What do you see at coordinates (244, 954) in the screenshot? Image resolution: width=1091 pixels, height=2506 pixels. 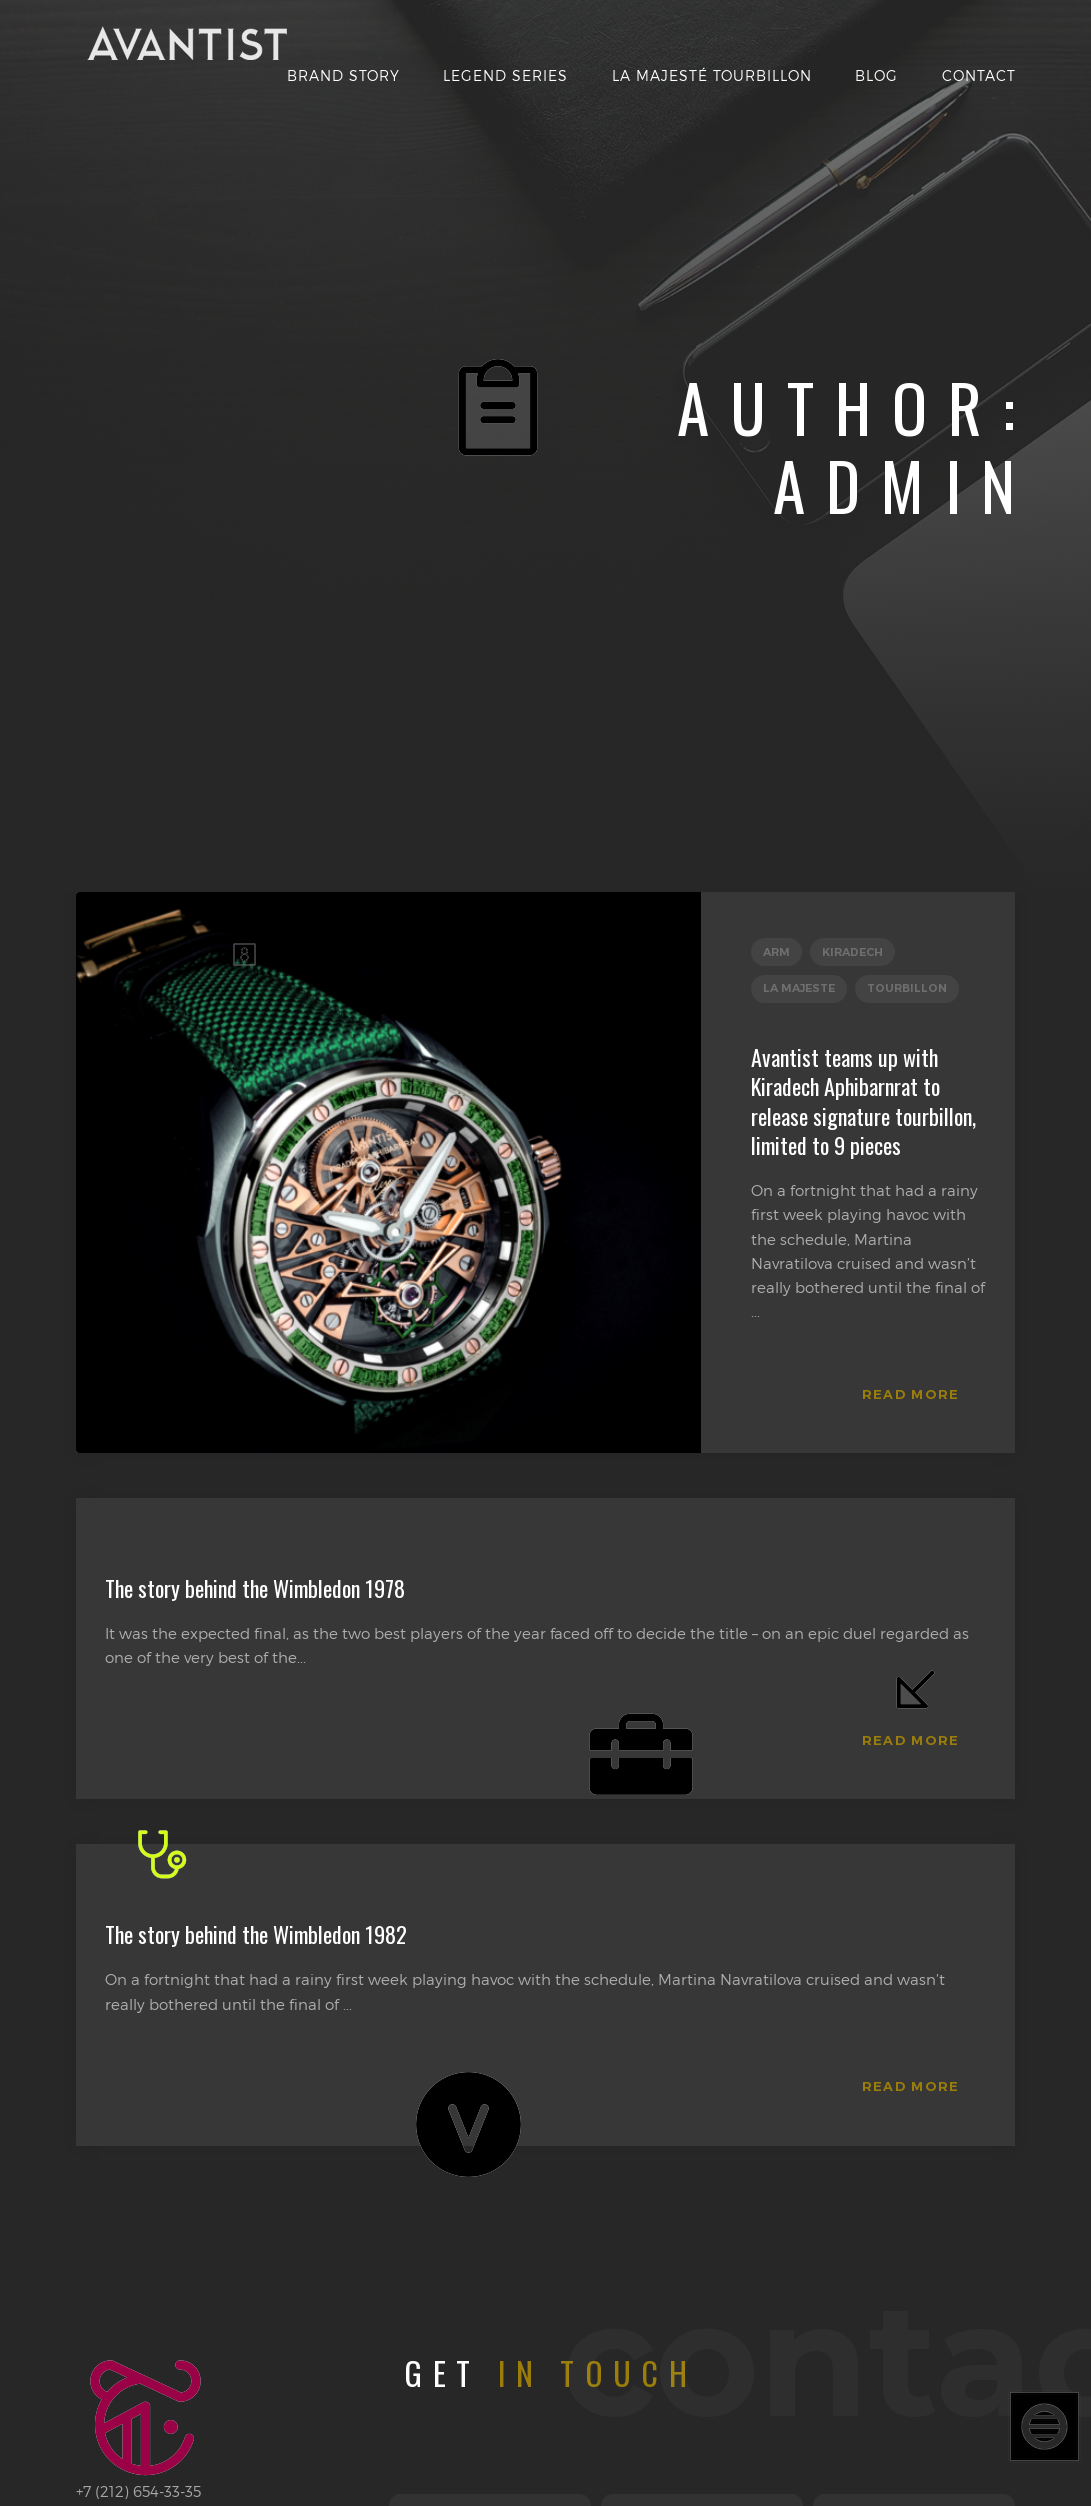 I see `select or navigate to item number eight` at bounding box center [244, 954].